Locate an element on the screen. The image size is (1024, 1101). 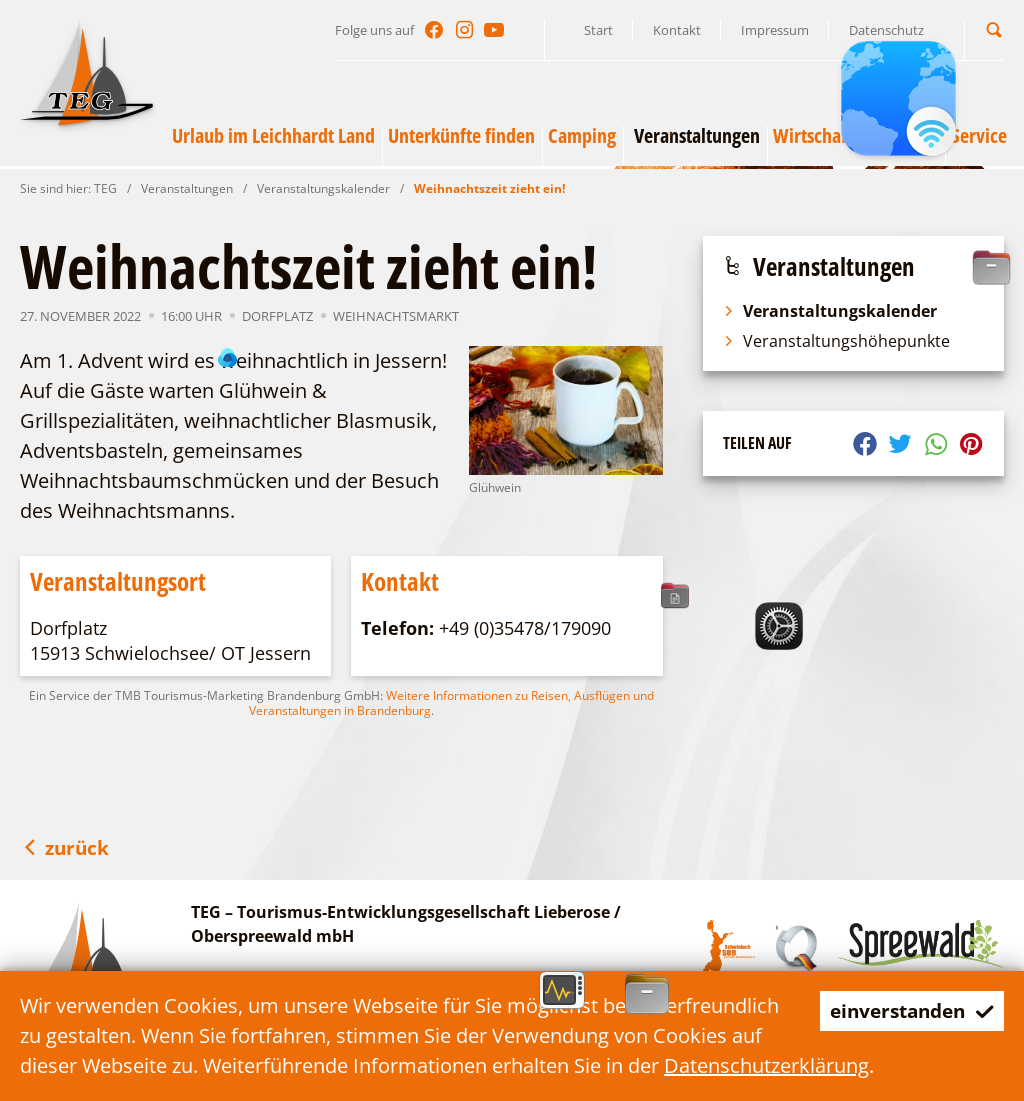
open microsoft viva insights app is located at coordinates (227, 357).